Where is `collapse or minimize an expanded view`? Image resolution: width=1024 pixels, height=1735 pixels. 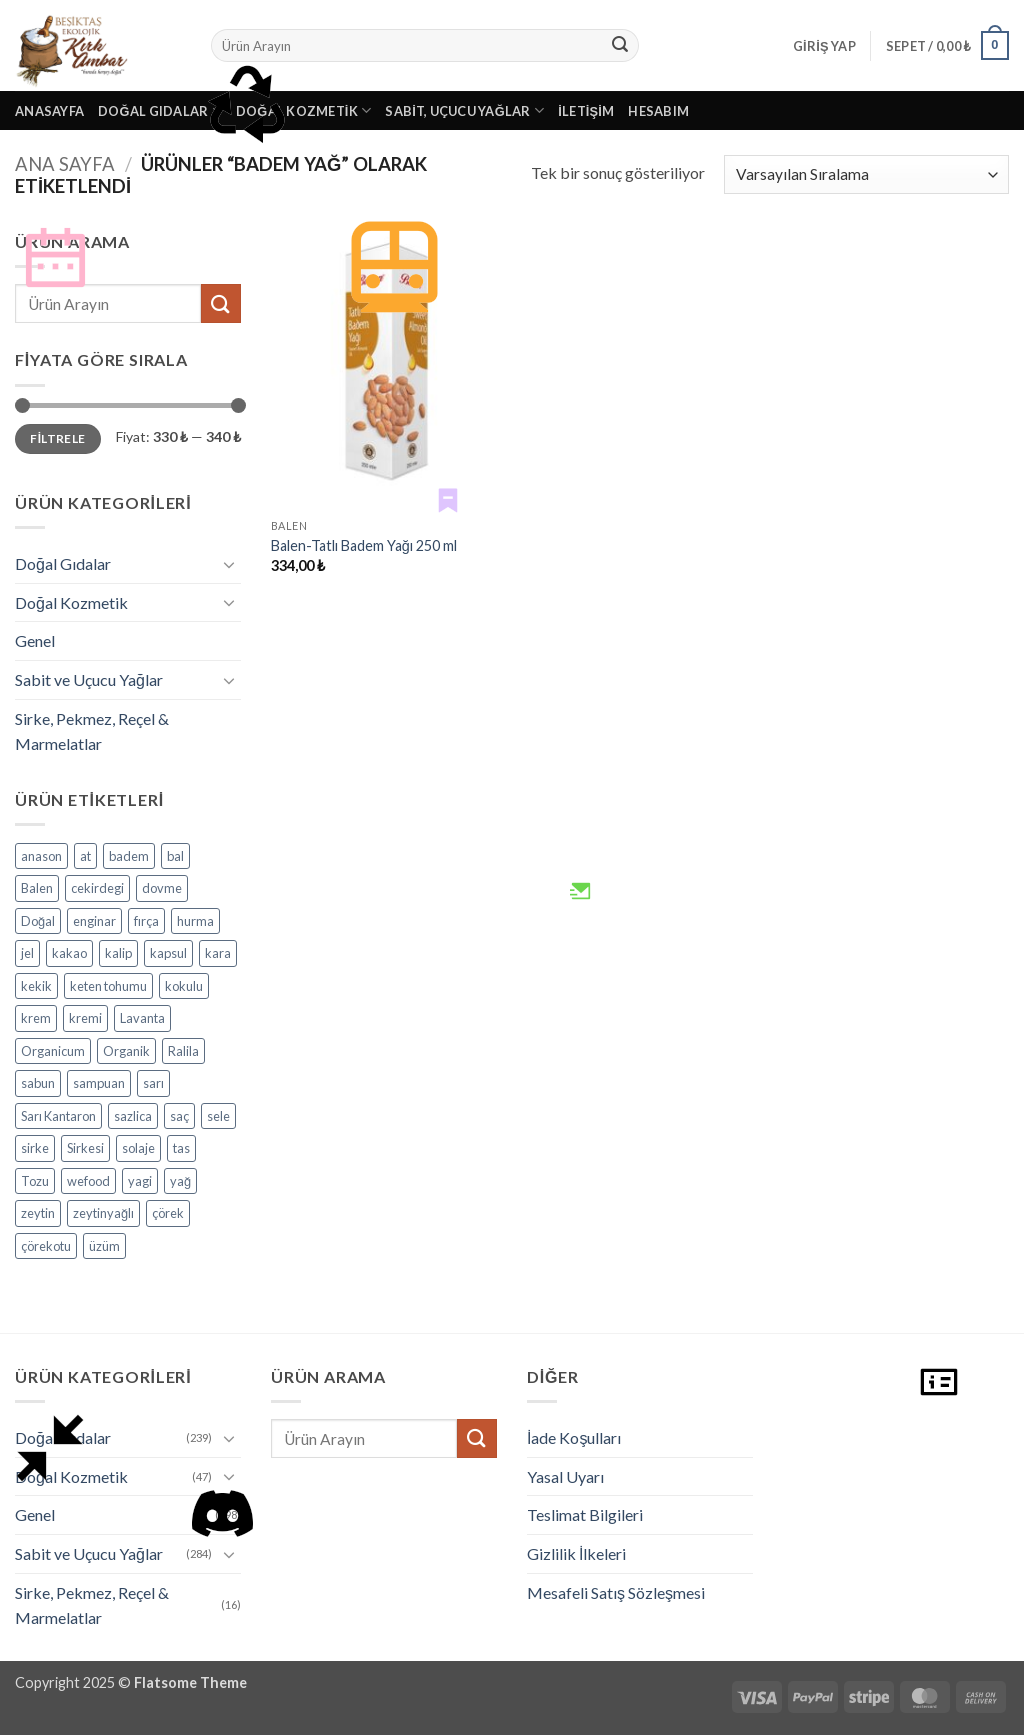 collapse or minimize an expanded view is located at coordinates (50, 1448).